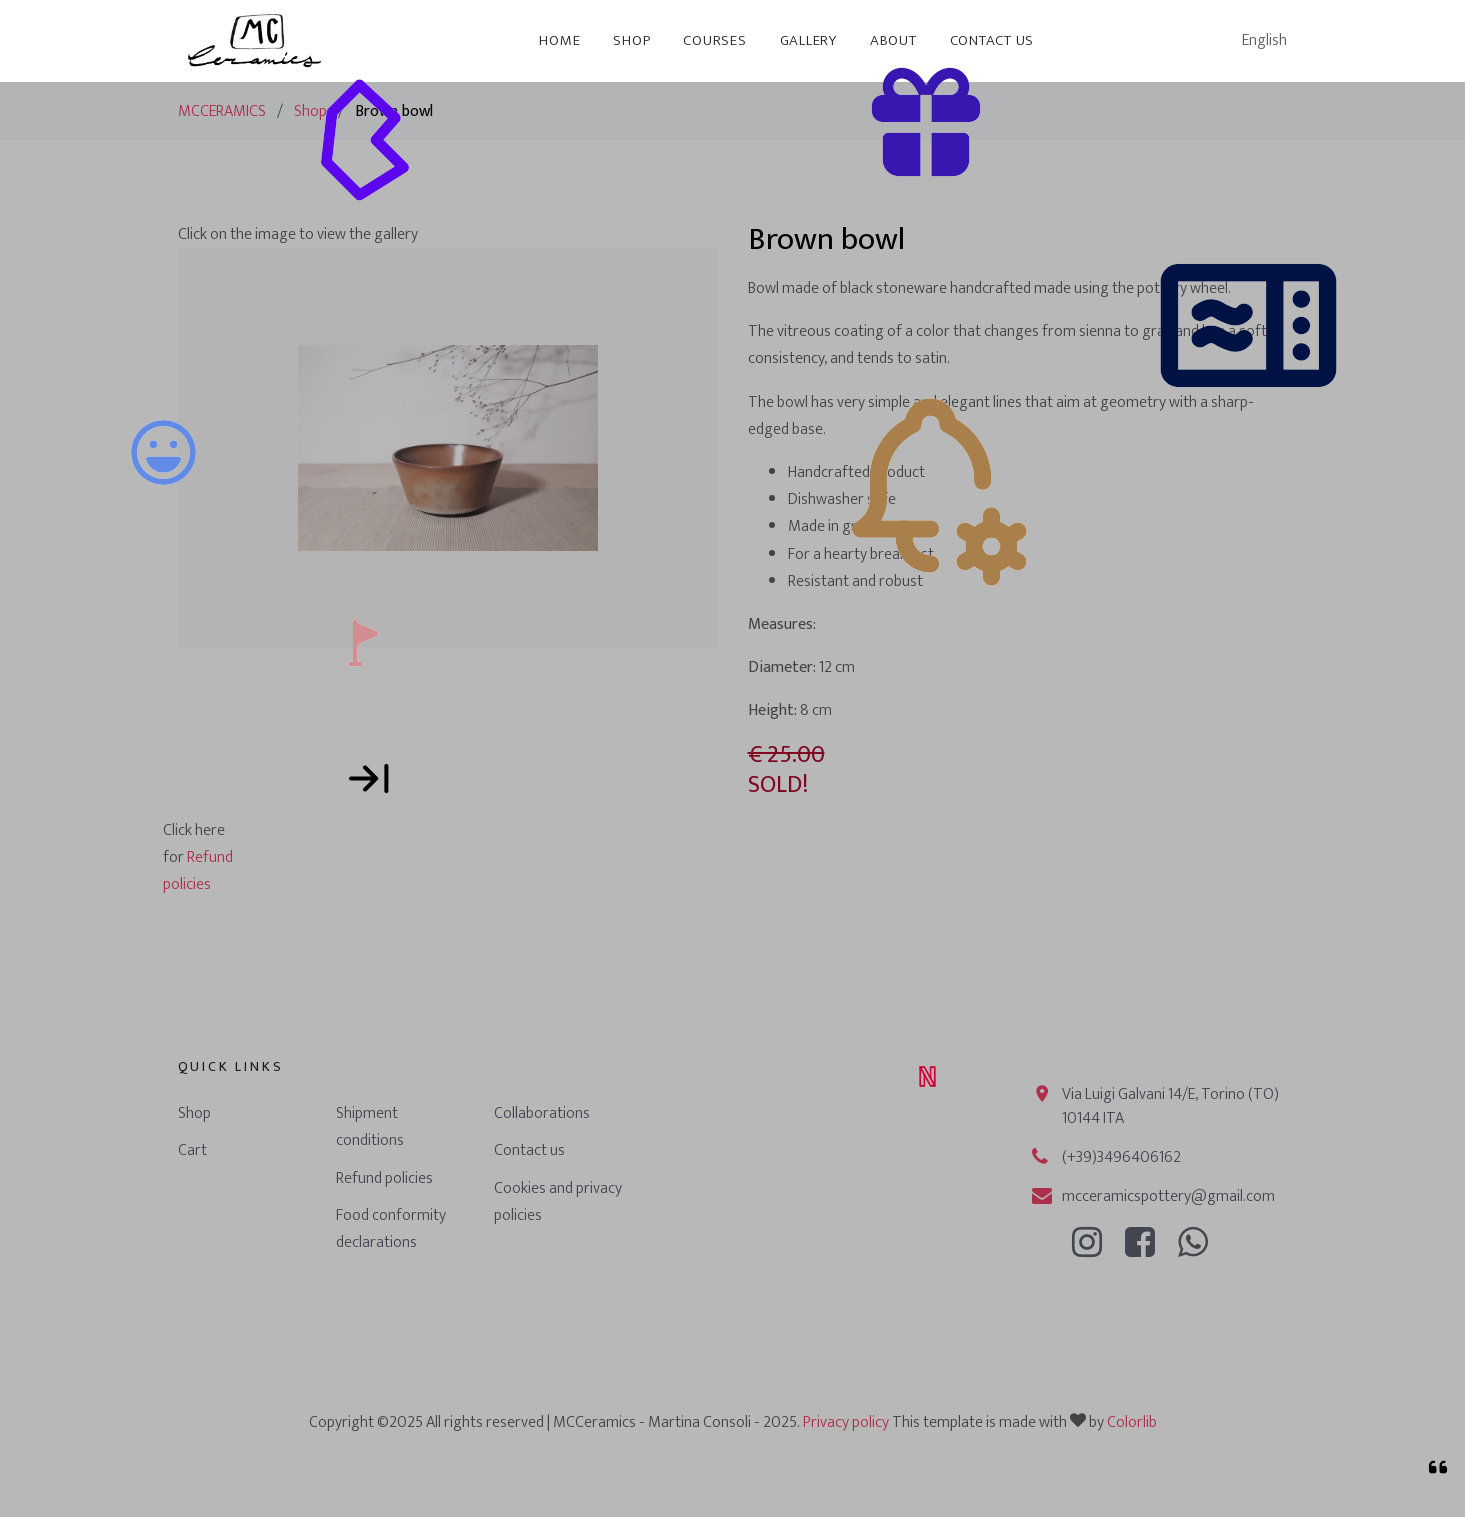 The width and height of the screenshot is (1465, 1517). What do you see at coordinates (360, 643) in the screenshot?
I see `flag or mark an important item` at bounding box center [360, 643].